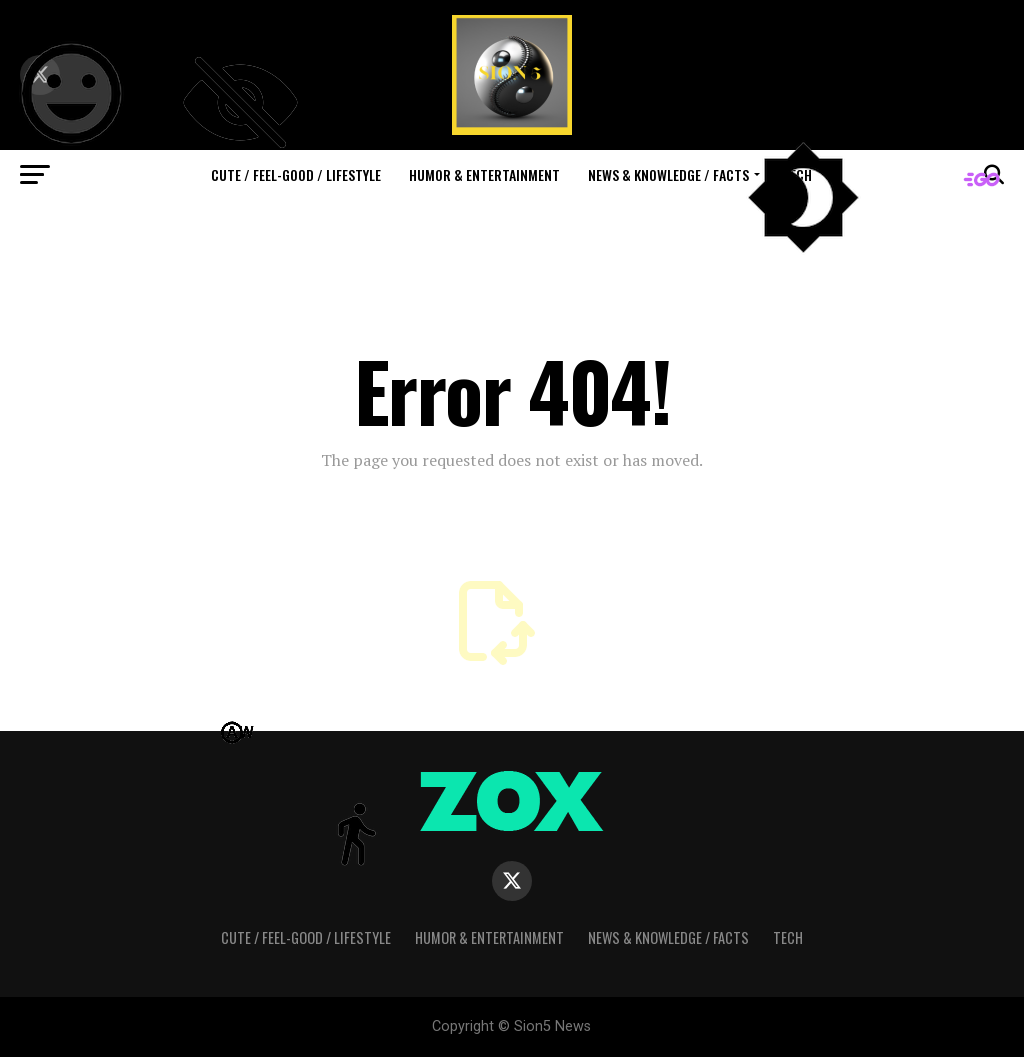 This screenshot has width=1024, height=1057. What do you see at coordinates (71, 93) in the screenshot?
I see `select your current mood or emotional state` at bounding box center [71, 93].